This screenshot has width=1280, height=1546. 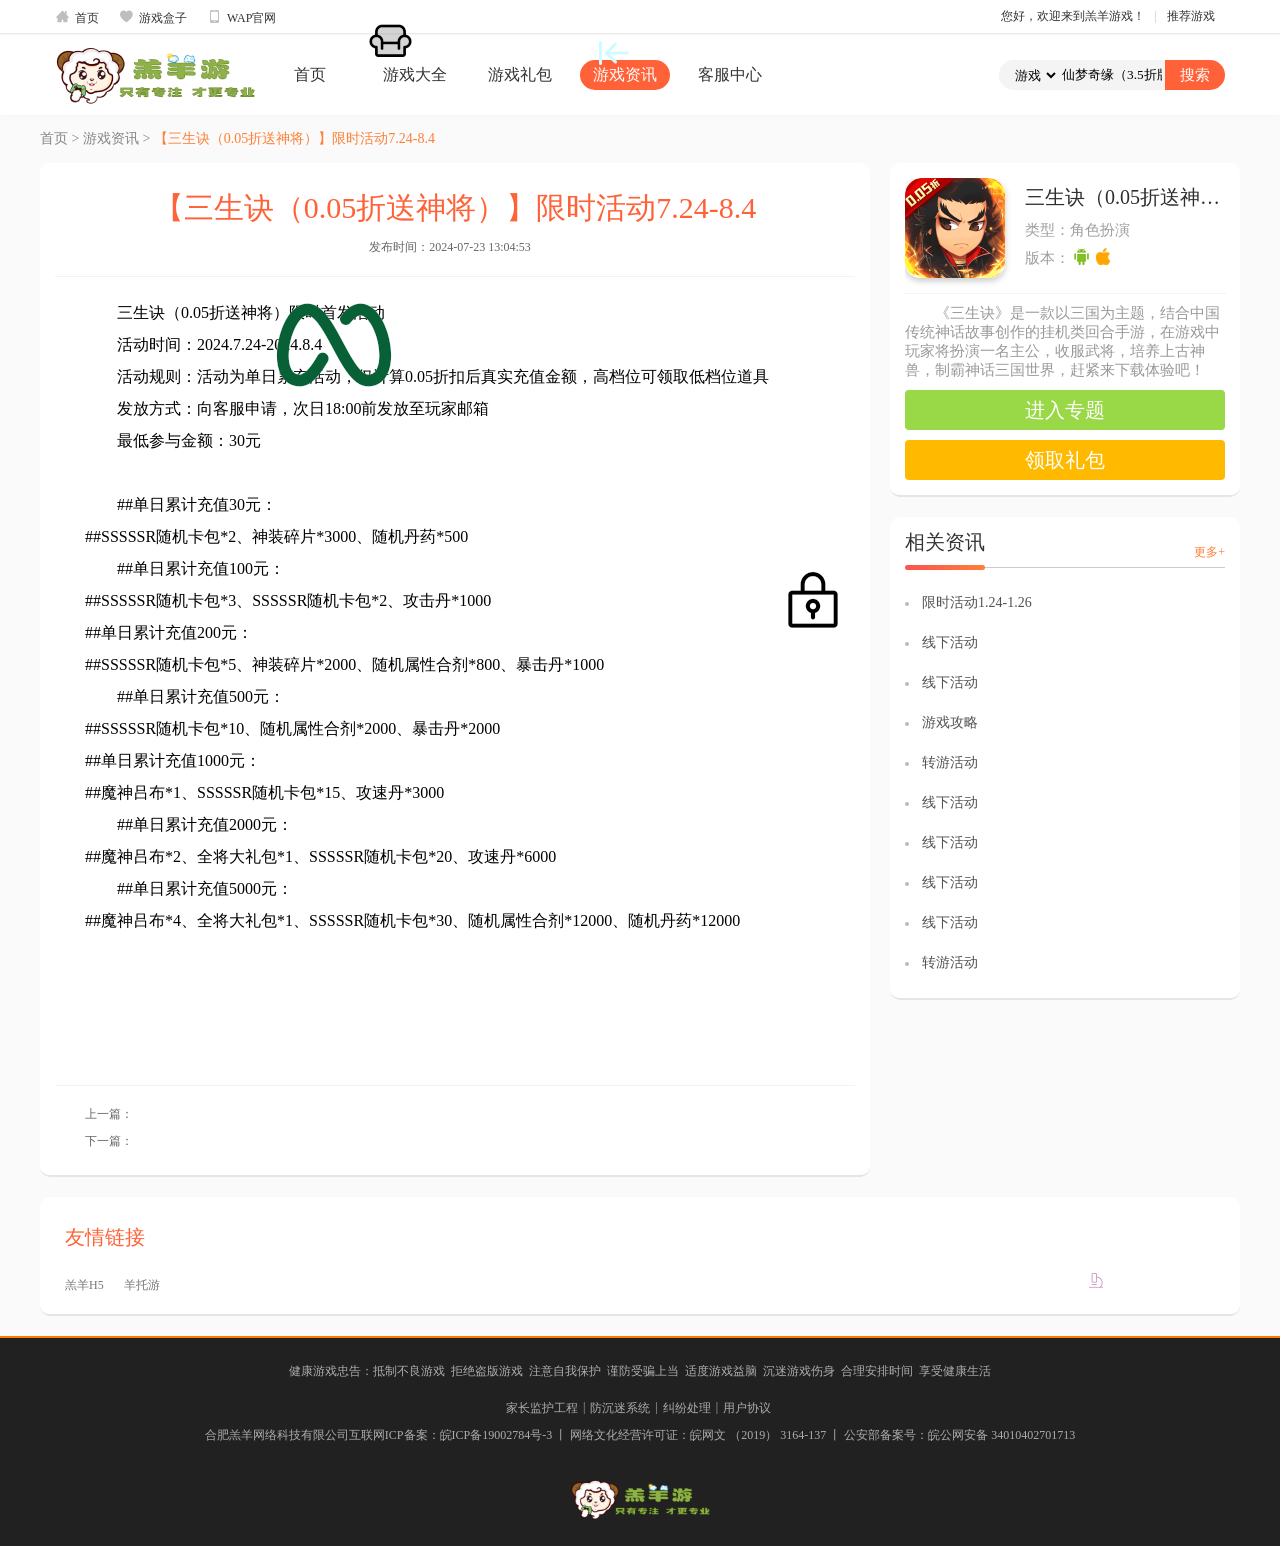 I want to click on access research or lab tools, so click(x=1096, y=1281).